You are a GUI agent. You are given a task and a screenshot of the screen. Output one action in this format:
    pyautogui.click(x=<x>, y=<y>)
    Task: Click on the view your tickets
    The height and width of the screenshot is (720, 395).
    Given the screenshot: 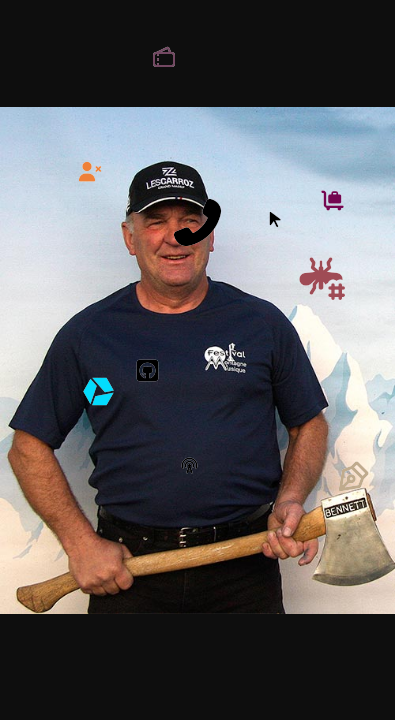 What is the action you would take?
    pyautogui.click(x=164, y=57)
    